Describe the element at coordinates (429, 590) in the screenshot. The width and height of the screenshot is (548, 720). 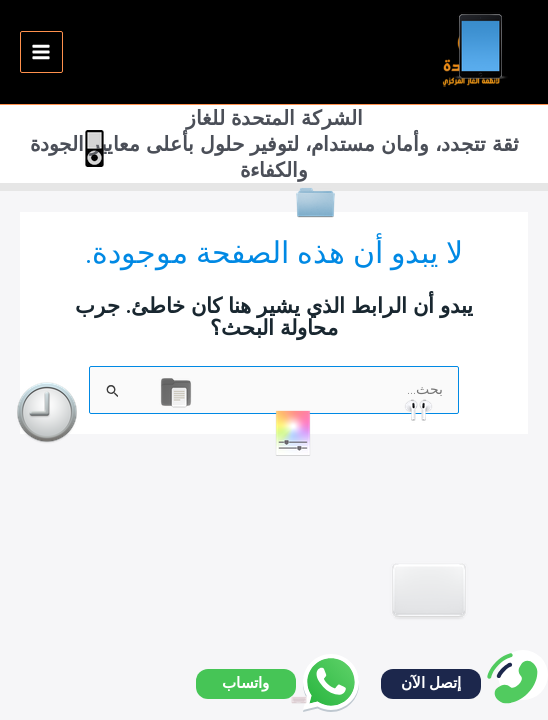
I see `magic trackpad connected via bluetooth` at that location.